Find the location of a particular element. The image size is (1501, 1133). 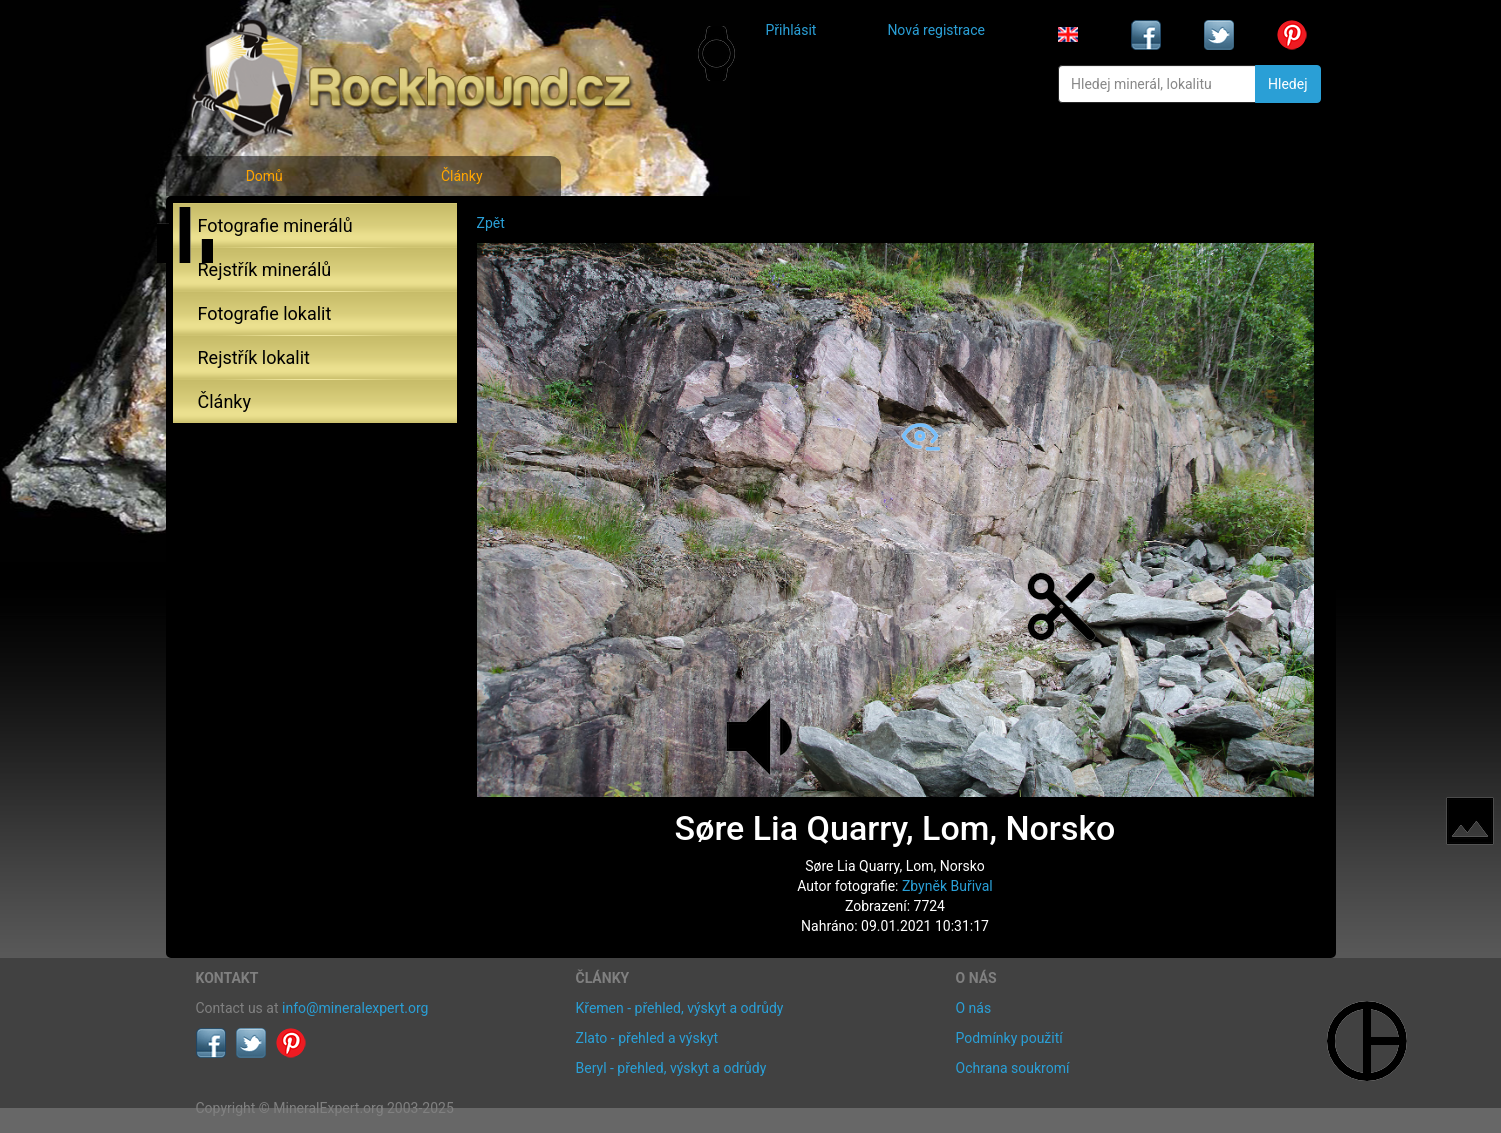

reduce visibility or hide content is located at coordinates (920, 436).